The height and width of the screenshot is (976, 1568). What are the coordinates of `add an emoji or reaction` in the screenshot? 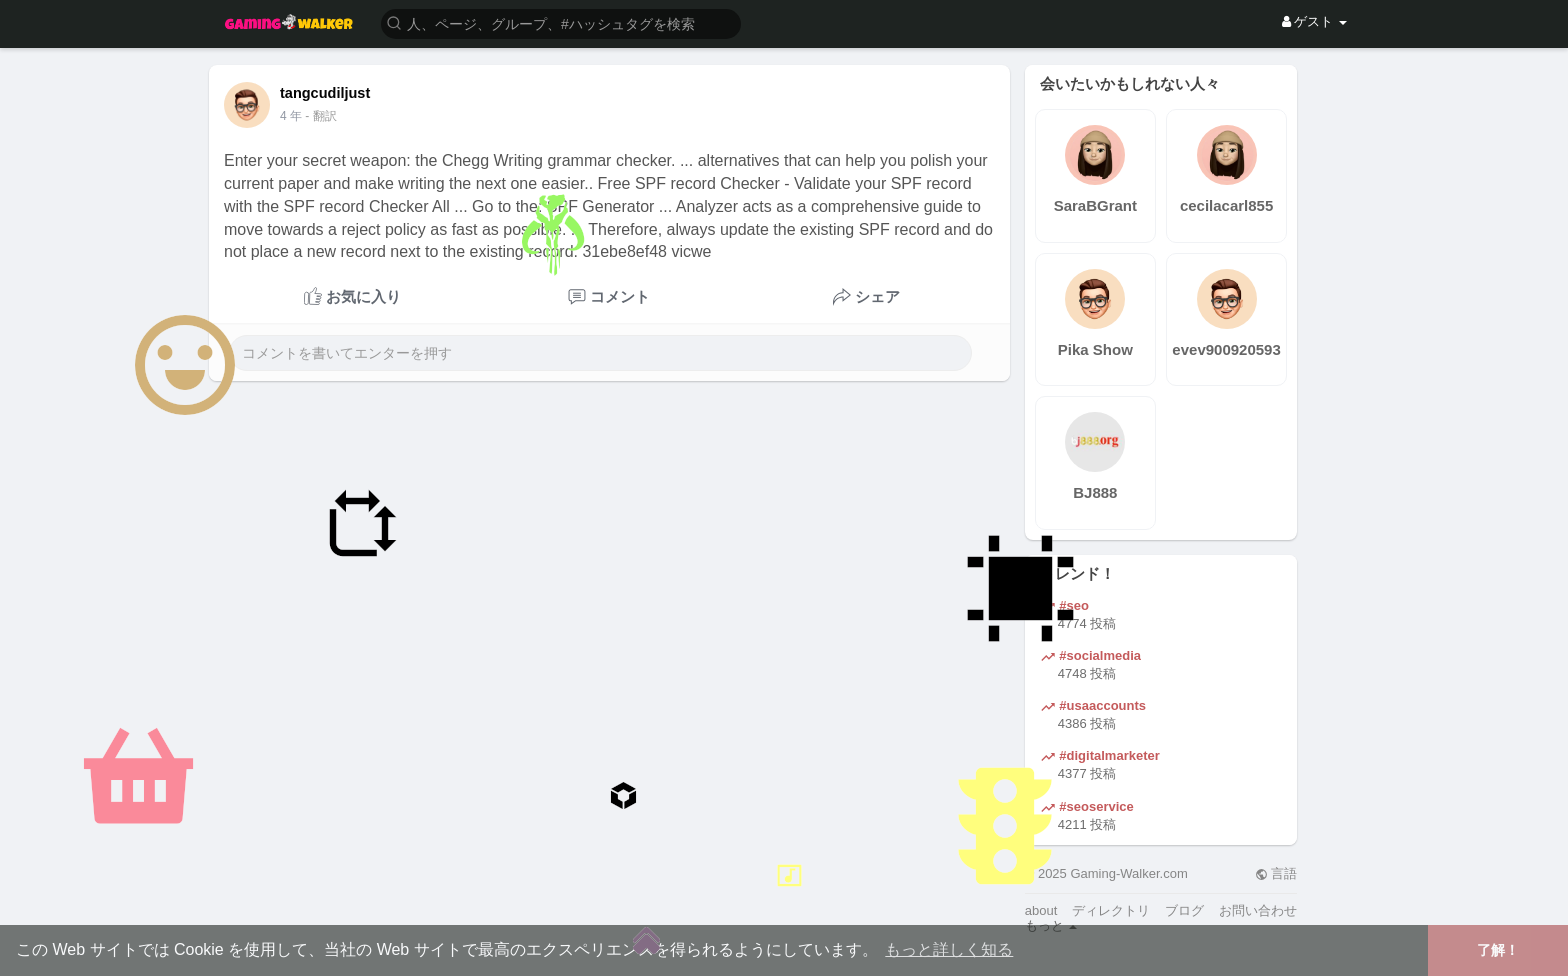 It's located at (185, 365).